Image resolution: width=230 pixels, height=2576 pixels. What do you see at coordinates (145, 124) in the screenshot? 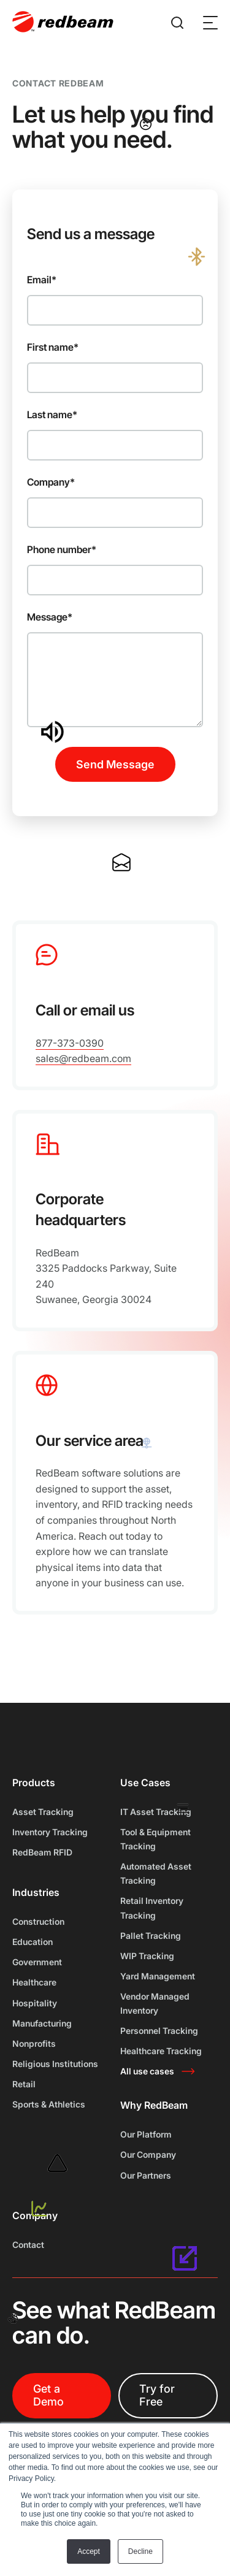
I see `react with anger to a post or message` at bounding box center [145, 124].